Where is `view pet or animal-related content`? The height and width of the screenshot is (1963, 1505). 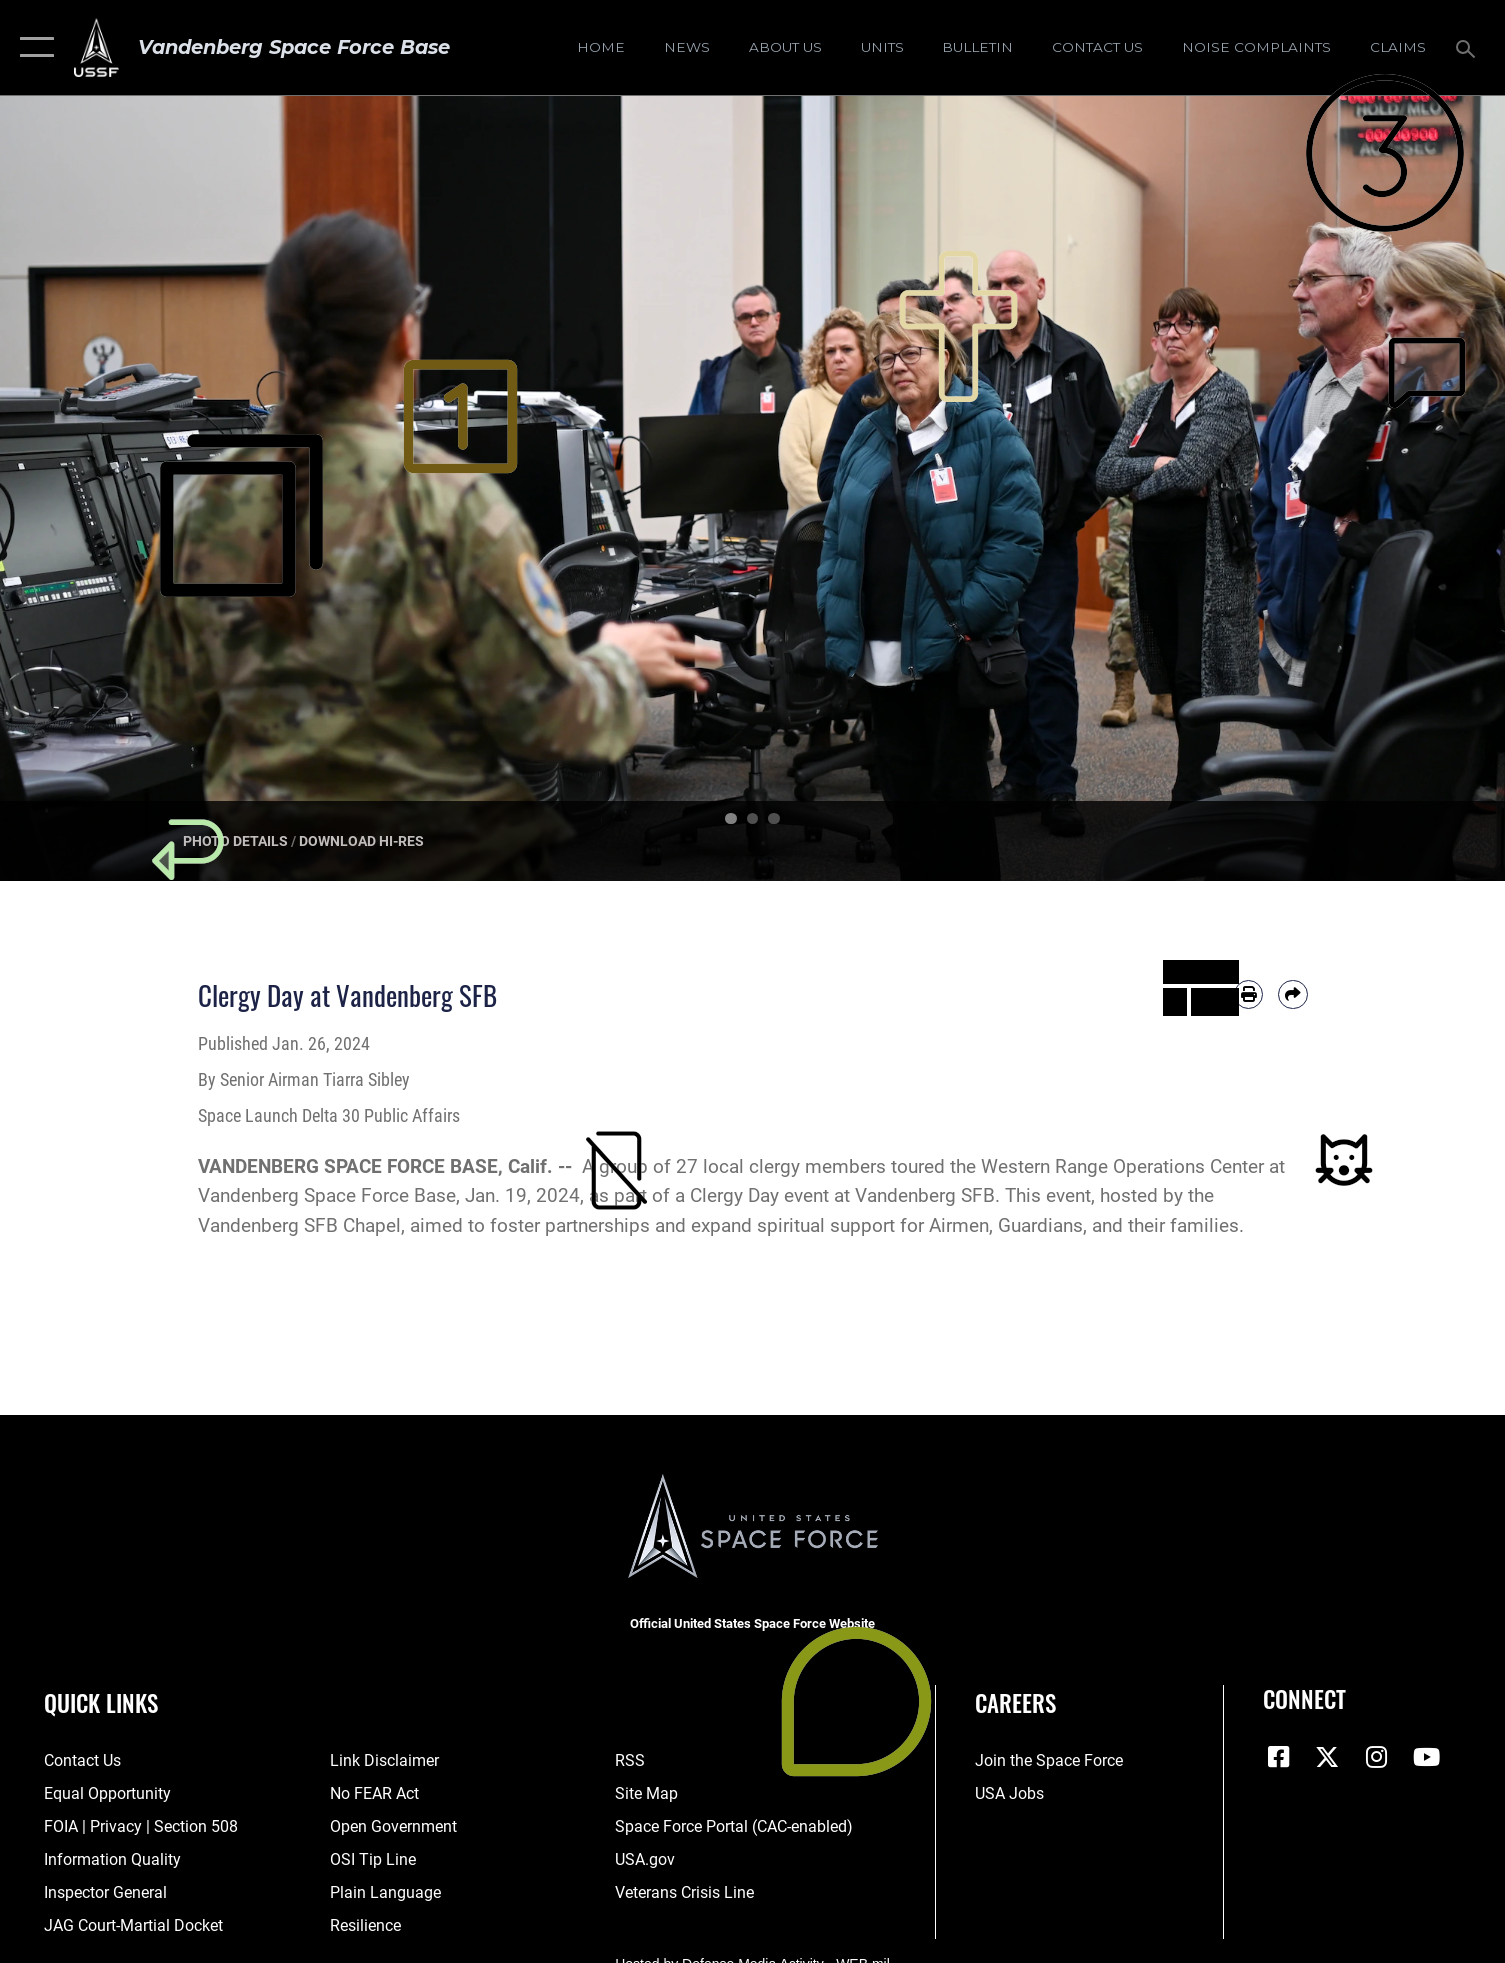 view pet or animal-related content is located at coordinates (1344, 1160).